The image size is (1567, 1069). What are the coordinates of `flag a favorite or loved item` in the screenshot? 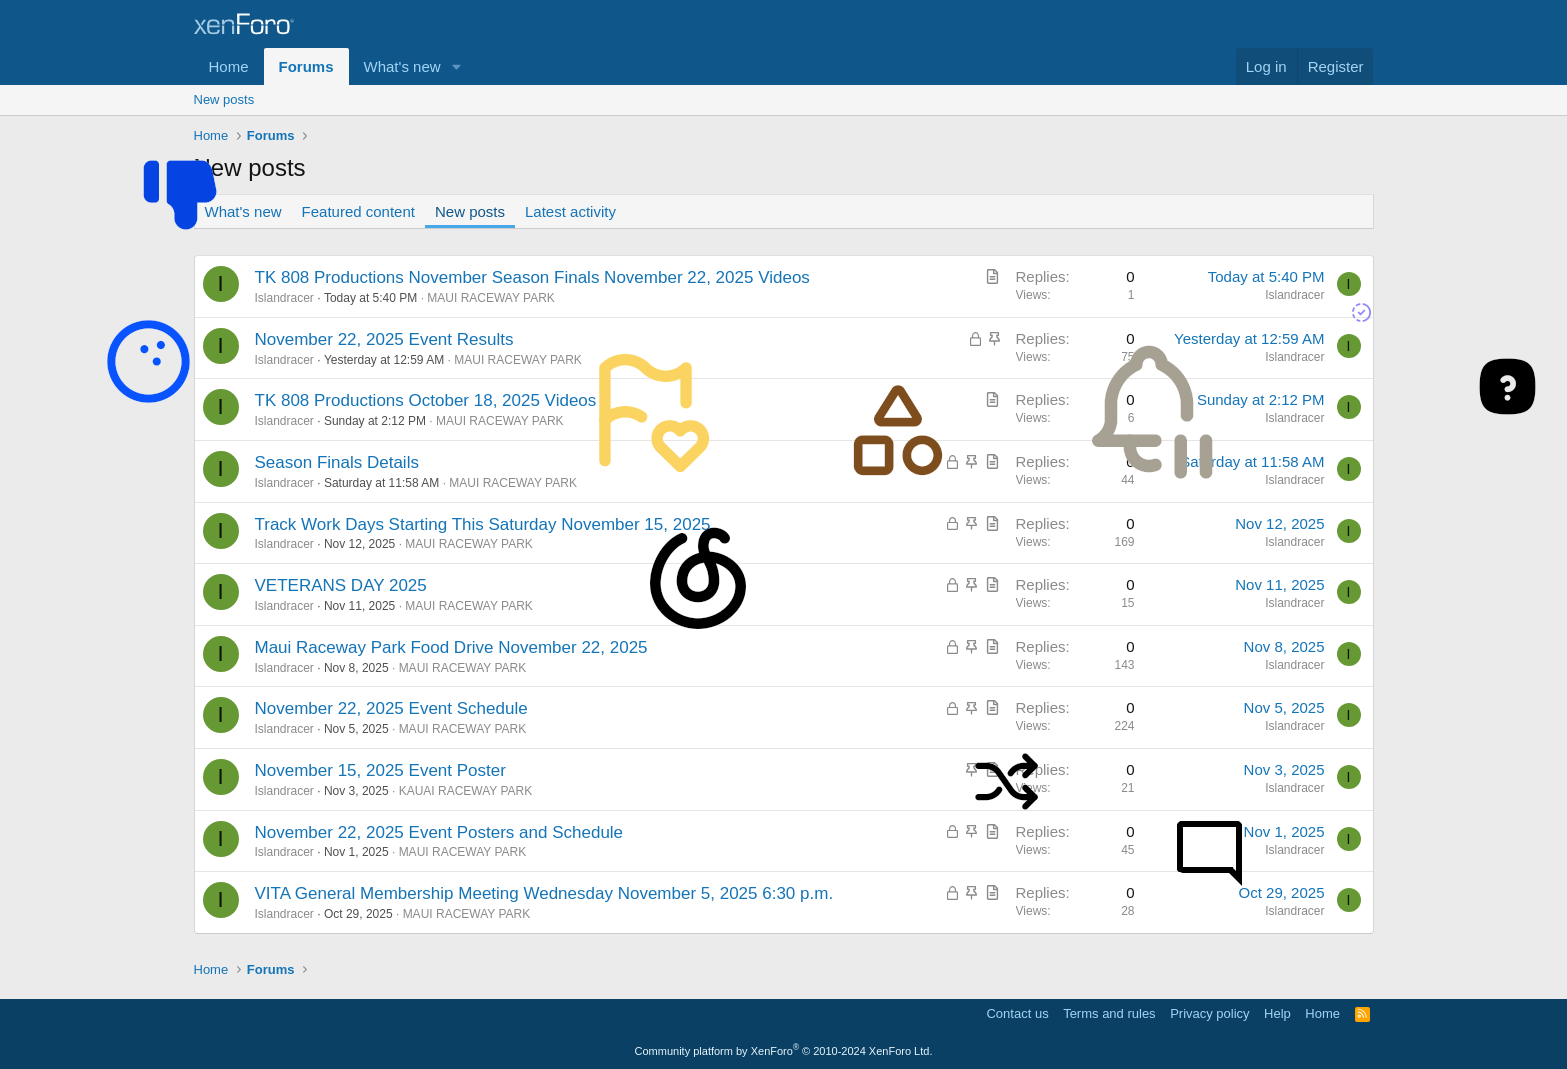 It's located at (645, 408).